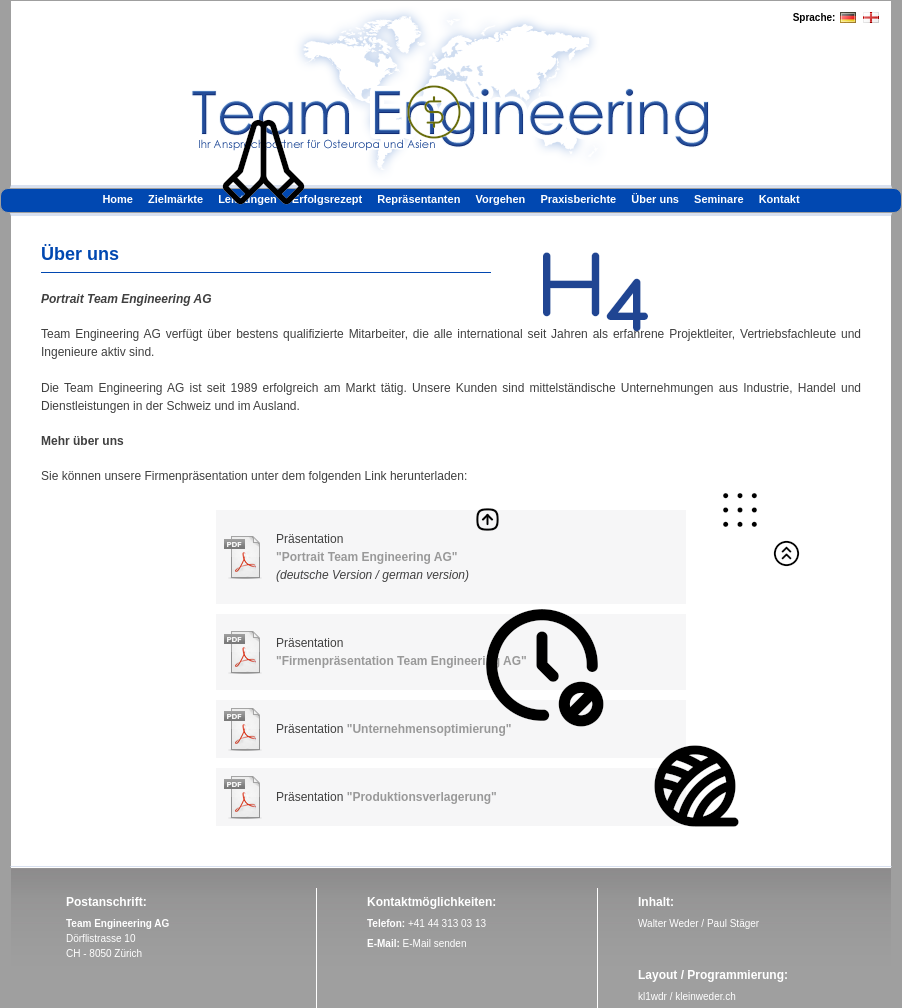 The width and height of the screenshot is (902, 1008). Describe the element at coordinates (695, 786) in the screenshot. I see `access knitting or crochet patterns` at that location.